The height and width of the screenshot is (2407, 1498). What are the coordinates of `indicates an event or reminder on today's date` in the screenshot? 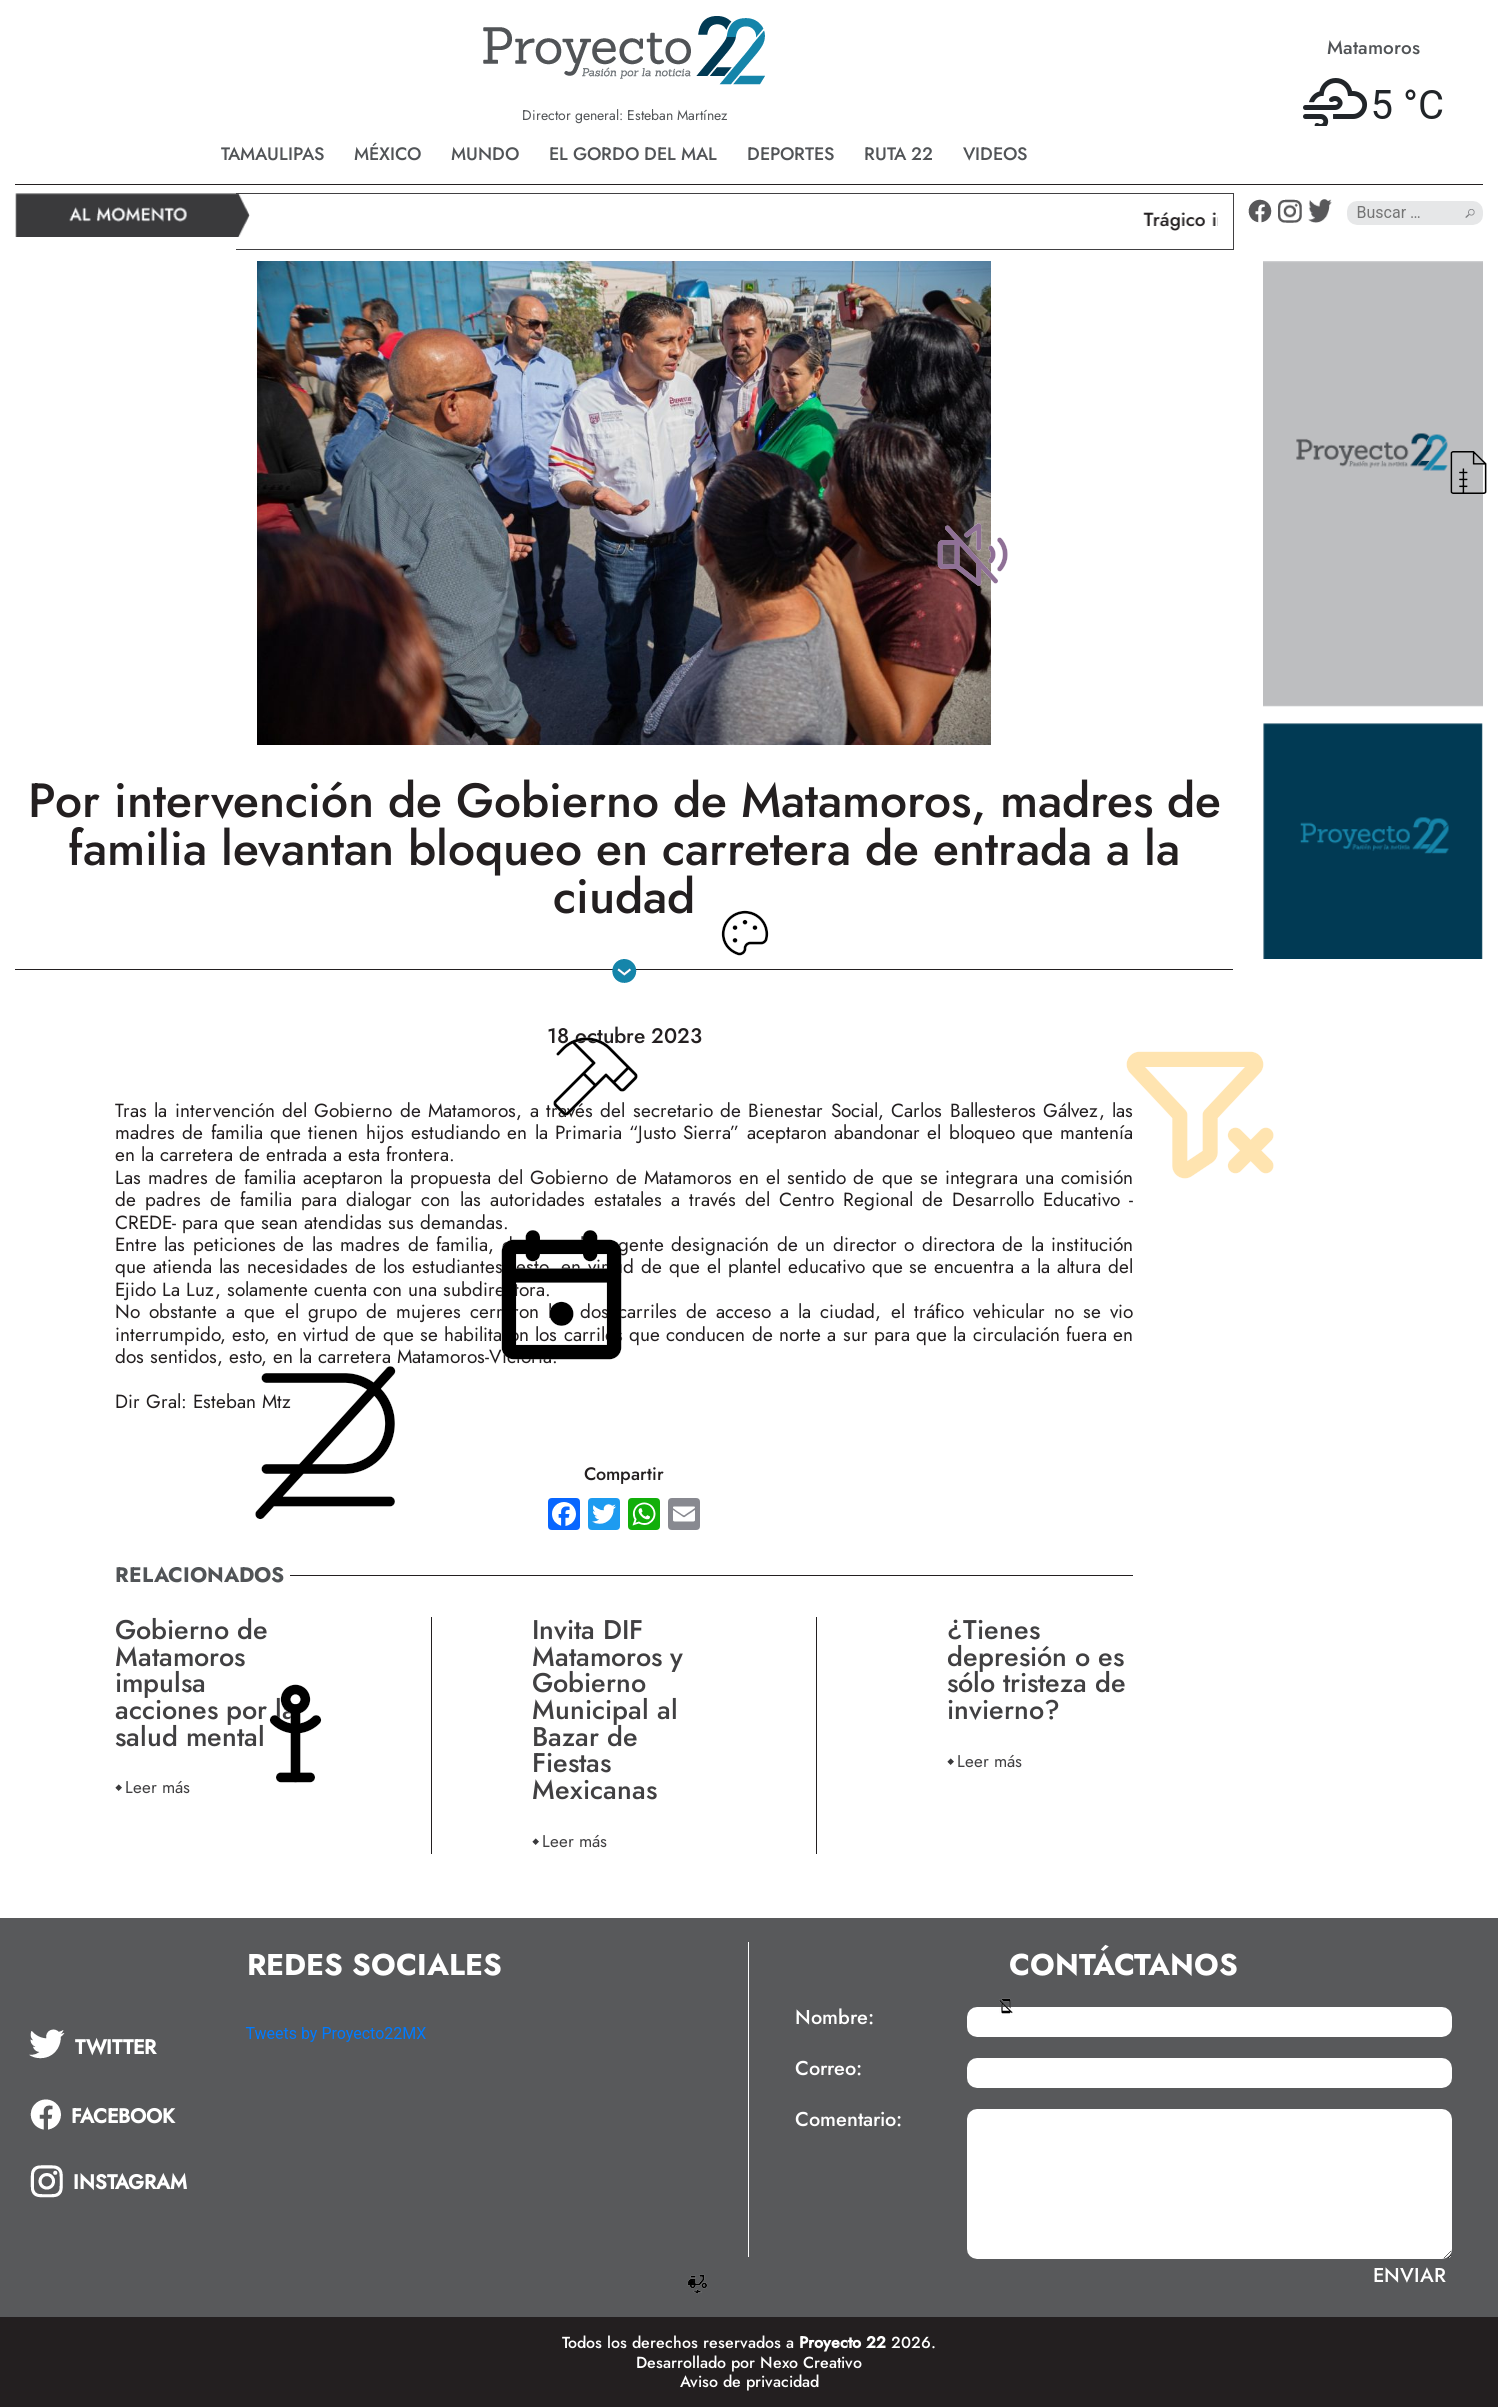 It's located at (561, 1299).